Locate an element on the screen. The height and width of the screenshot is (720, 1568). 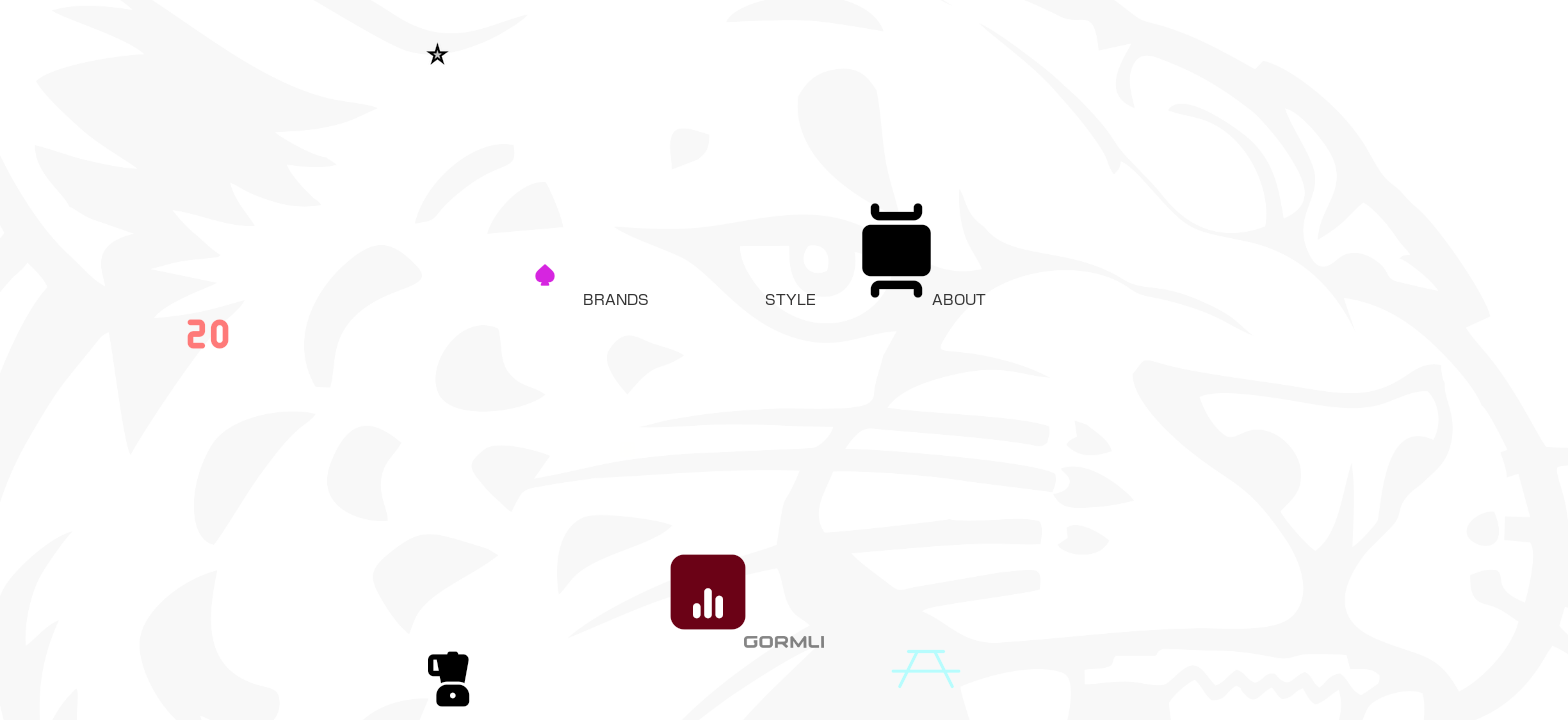
align content to bottom center of container is located at coordinates (708, 592).